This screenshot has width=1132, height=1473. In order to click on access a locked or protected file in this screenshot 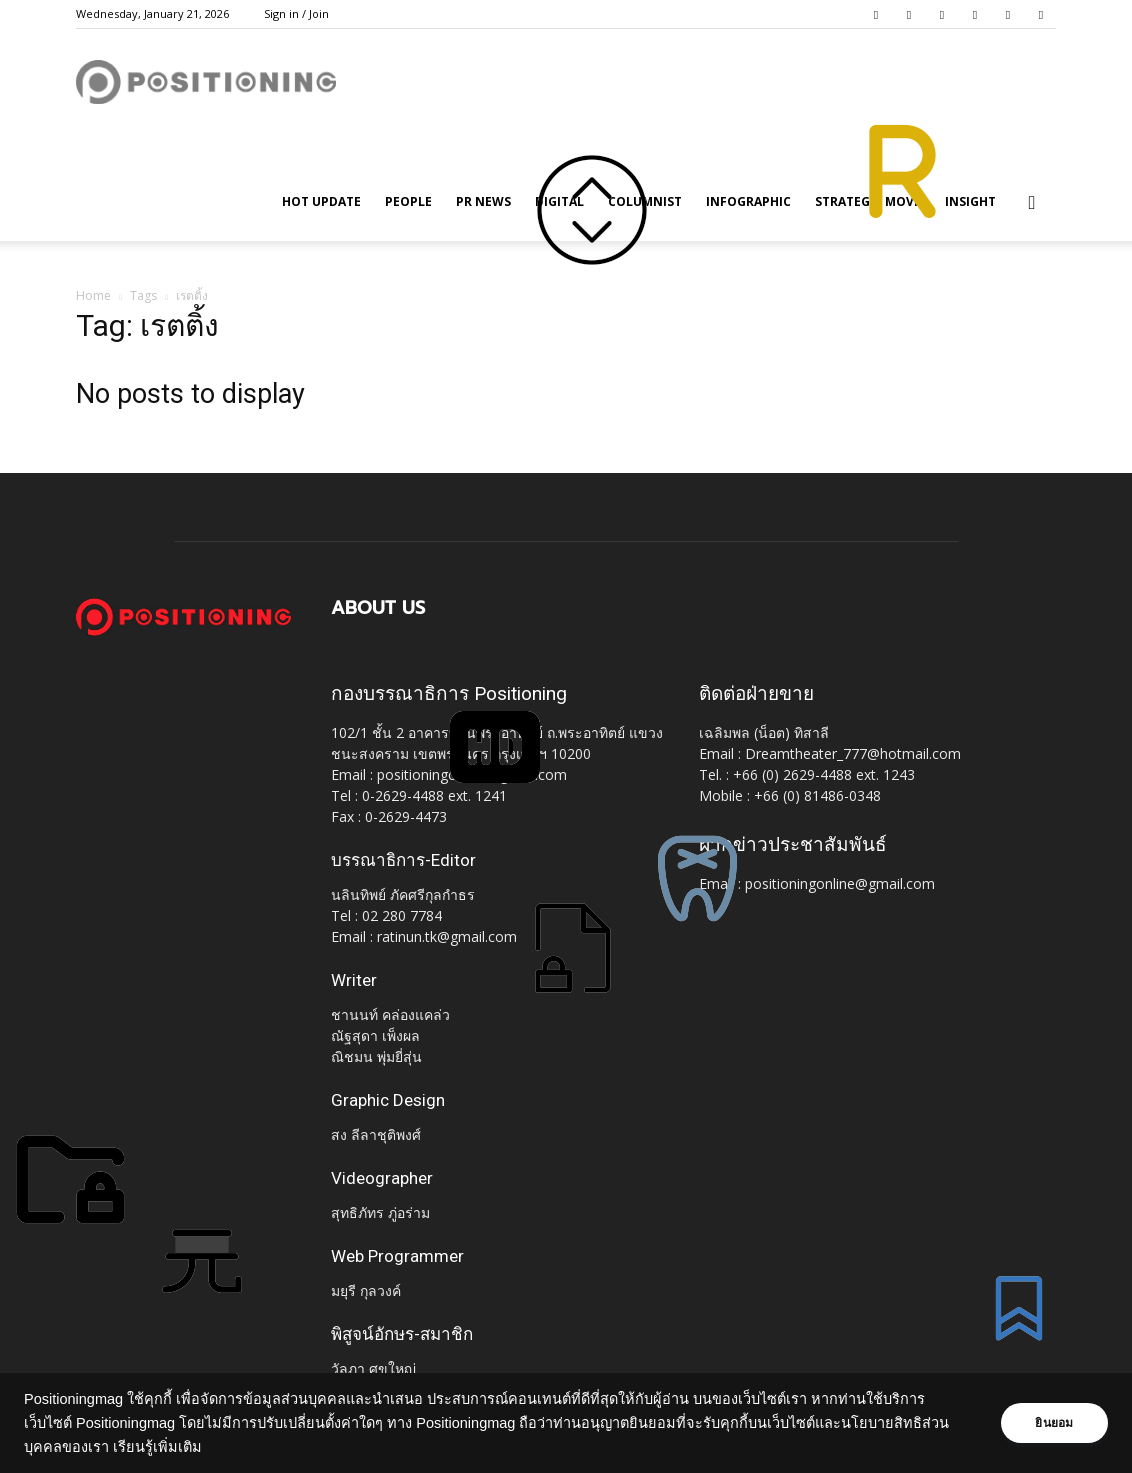, I will do `click(573, 948)`.